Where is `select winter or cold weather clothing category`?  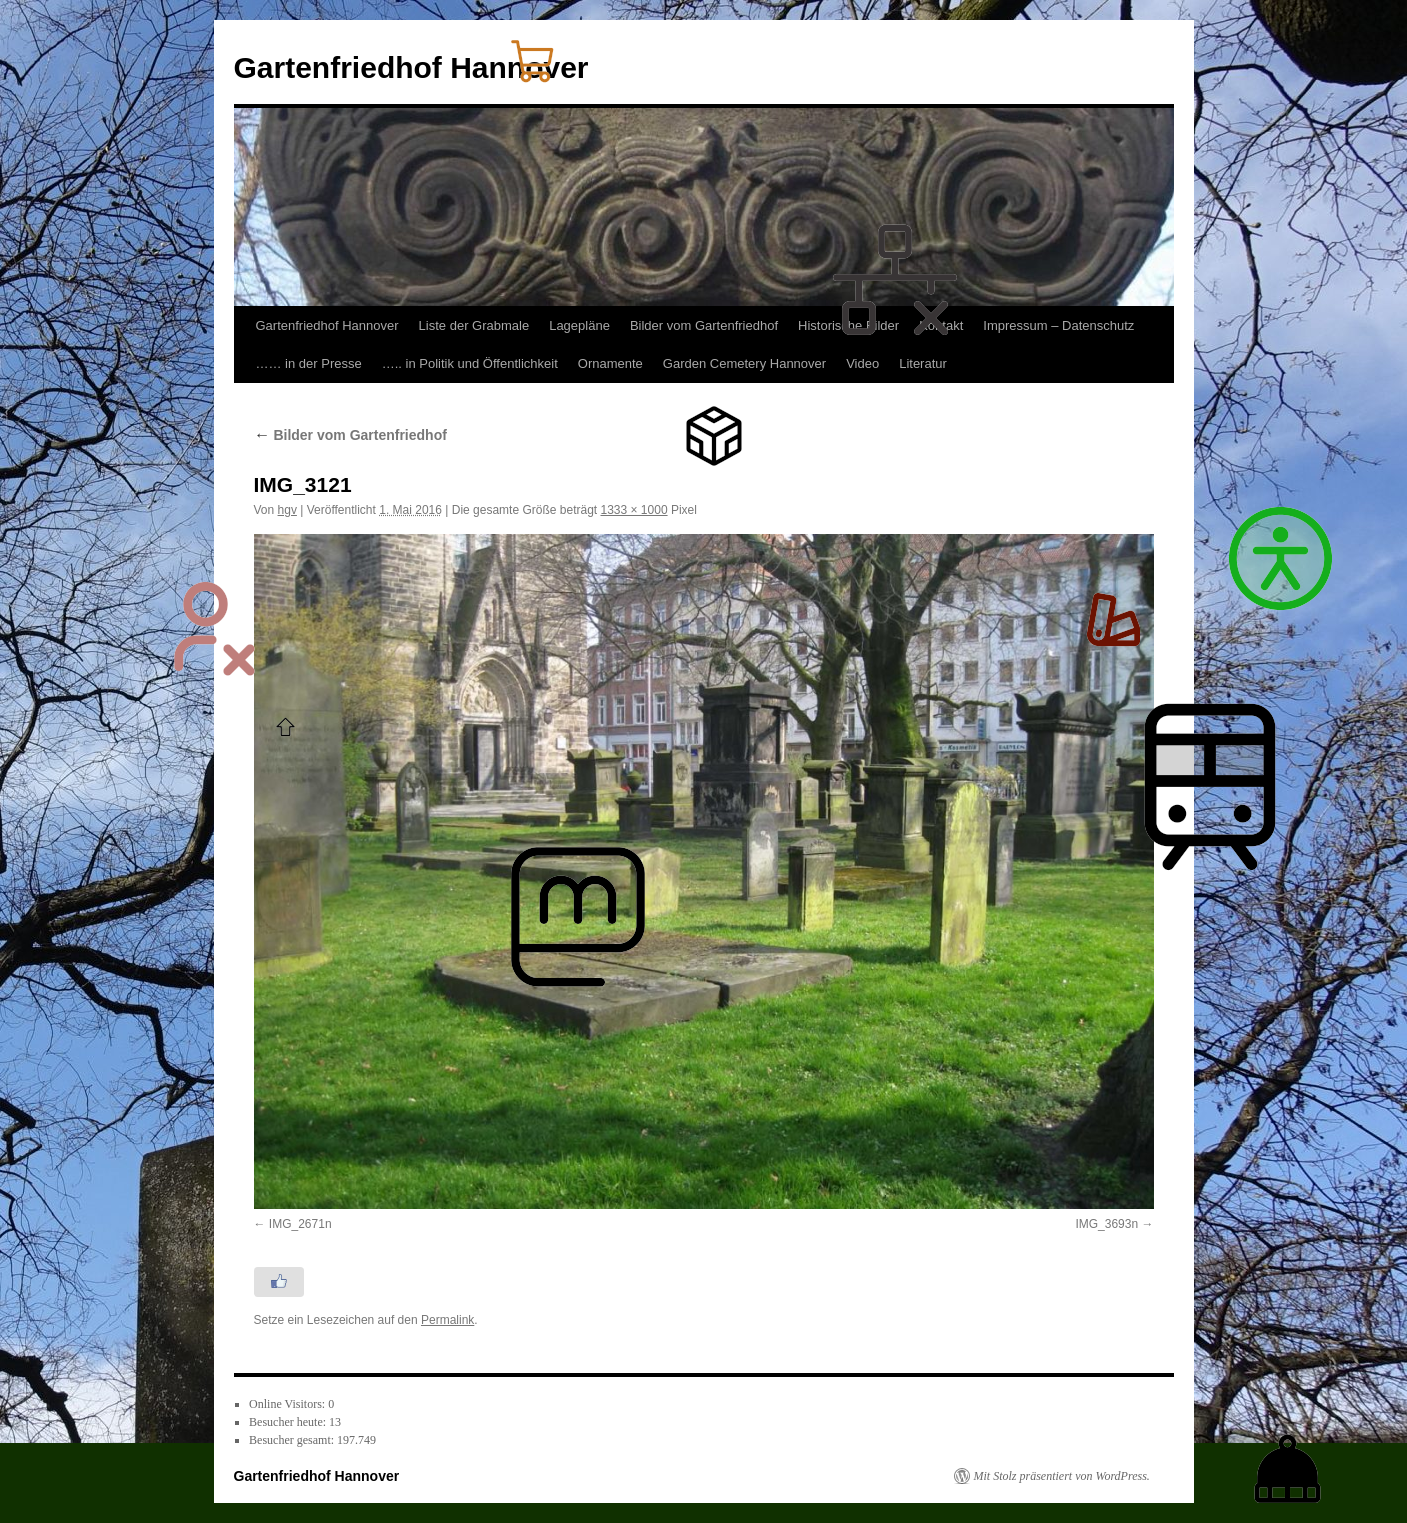 select winter or cold weather clothing category is located at coordinates (1287, 1472).